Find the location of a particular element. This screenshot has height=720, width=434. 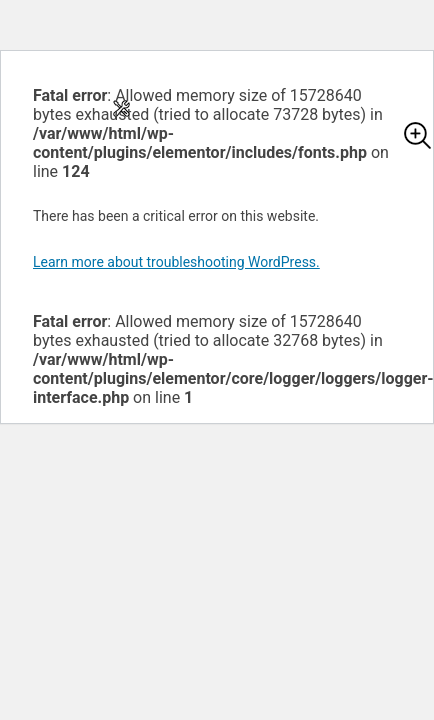

zoom in on content is located at coordinates (417, 135).